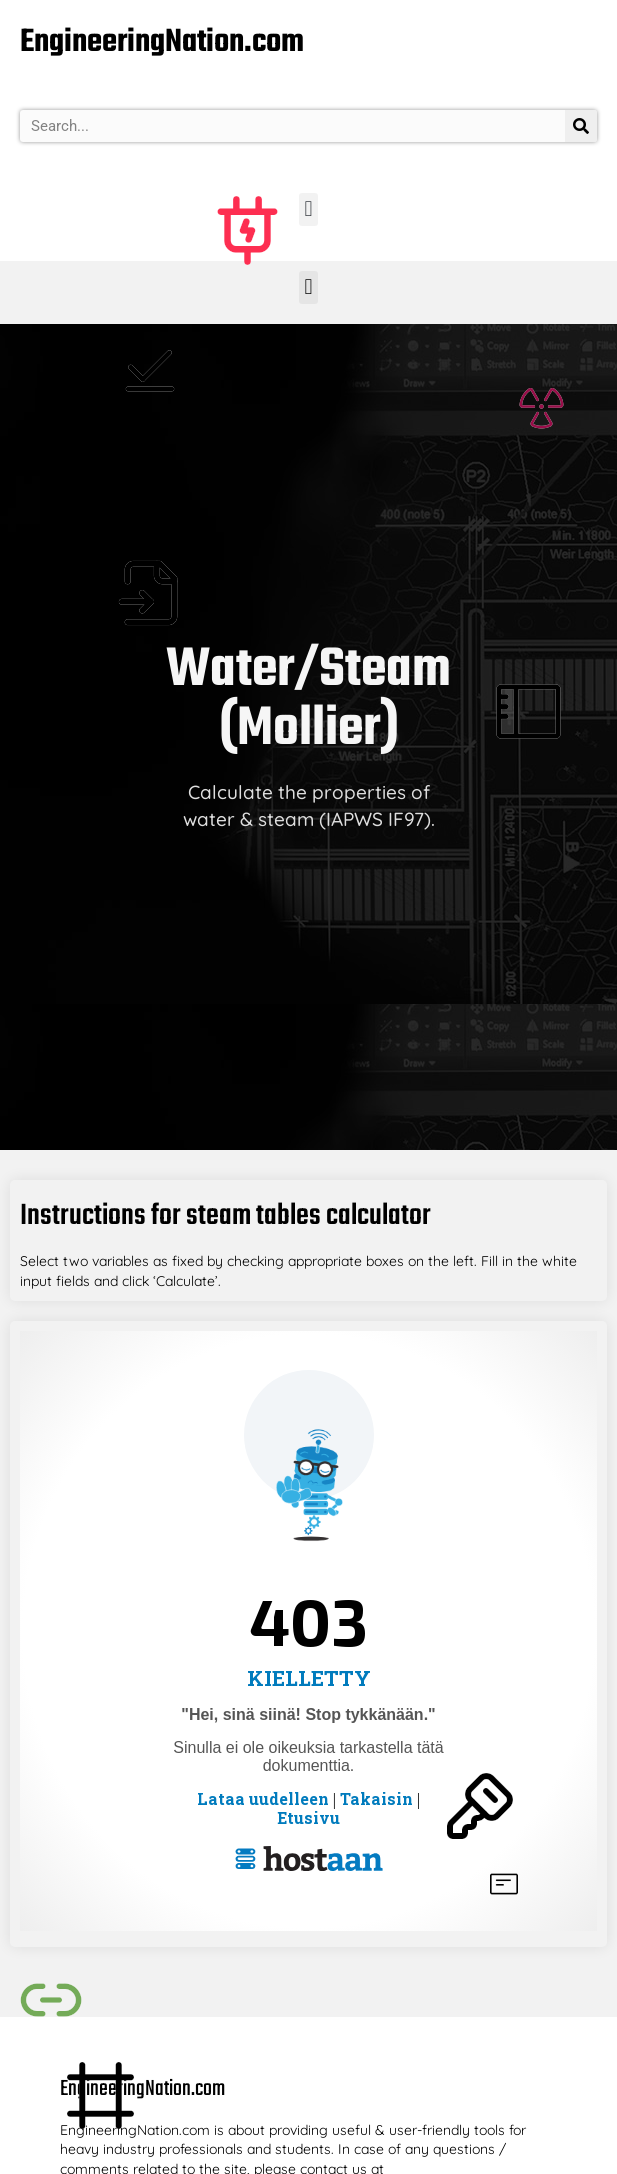 The width and height of the screenshot is (617, 2174). What do you see at coordinates (528, 711) in the screenshot?
I see `toggle the sidebar panel` at bounding box center [528, 711].